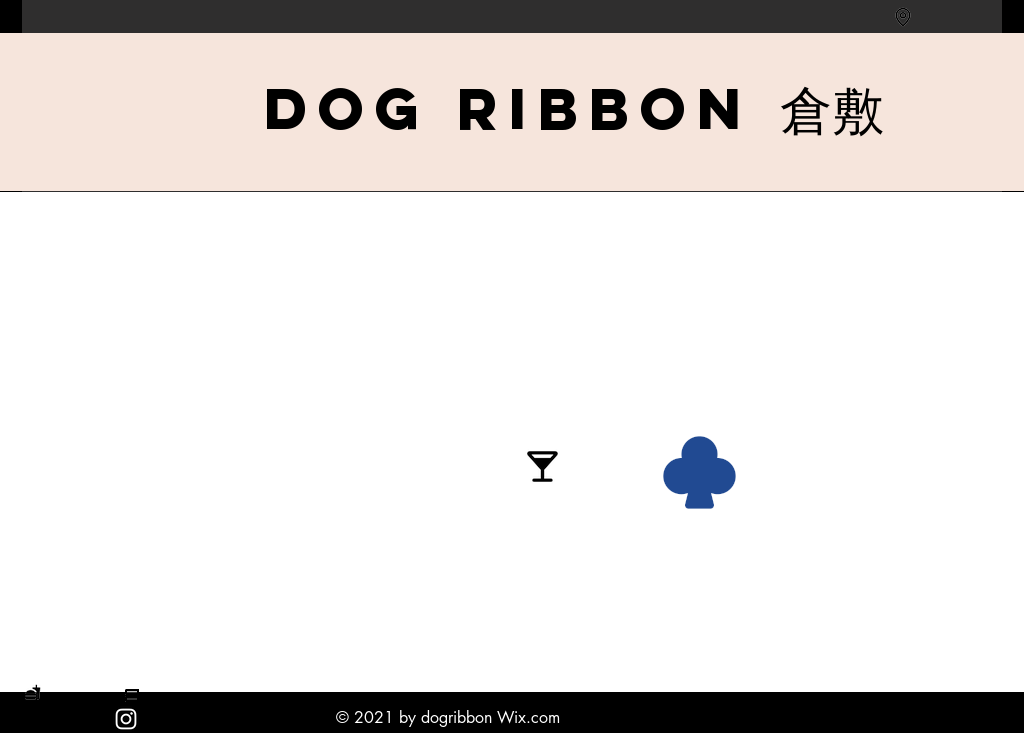 The image size is (1024, 735). Describe the element at coordinates (903, 17) in the screenshot. I see `view or set a location on the map` at that location.